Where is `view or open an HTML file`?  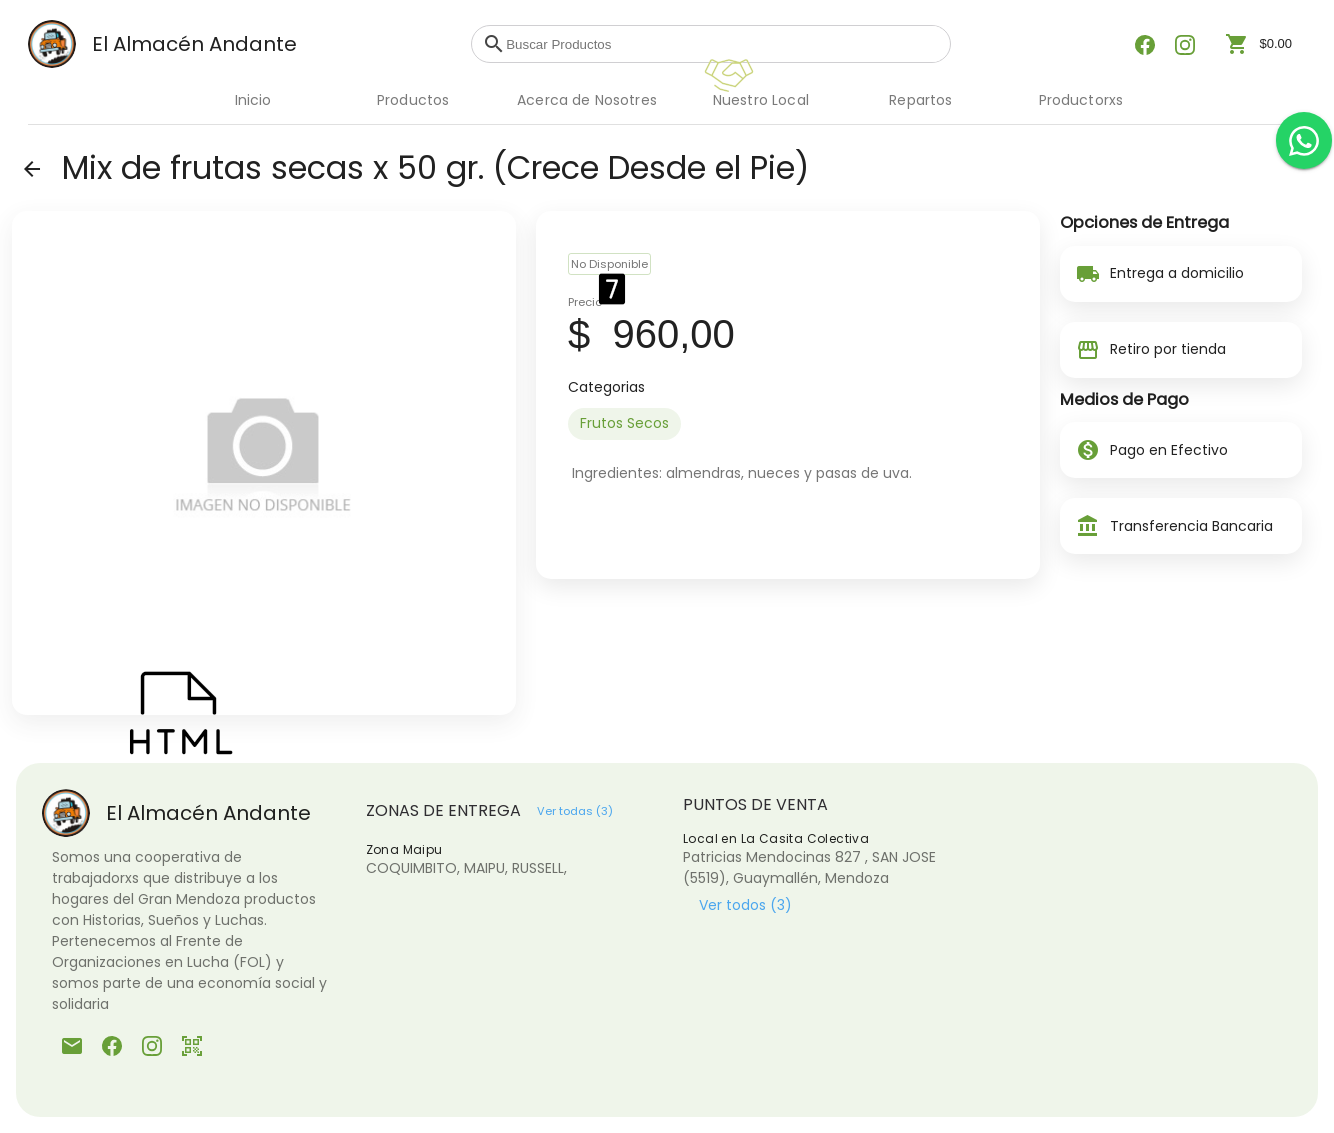
view or open an HTML file is located at coordinates (178, 716).